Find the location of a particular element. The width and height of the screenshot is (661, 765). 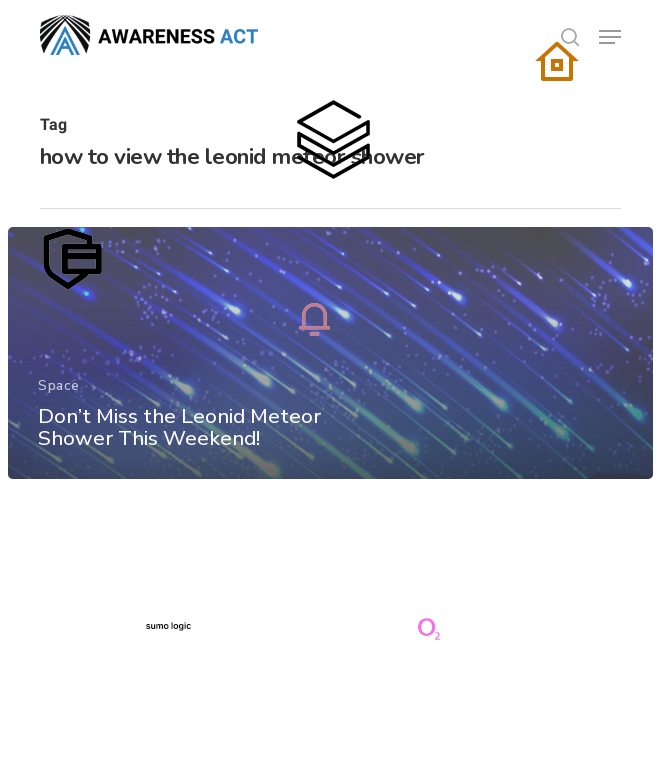

indicates secure payment or transaction protection is located at coordinates (71, 259).